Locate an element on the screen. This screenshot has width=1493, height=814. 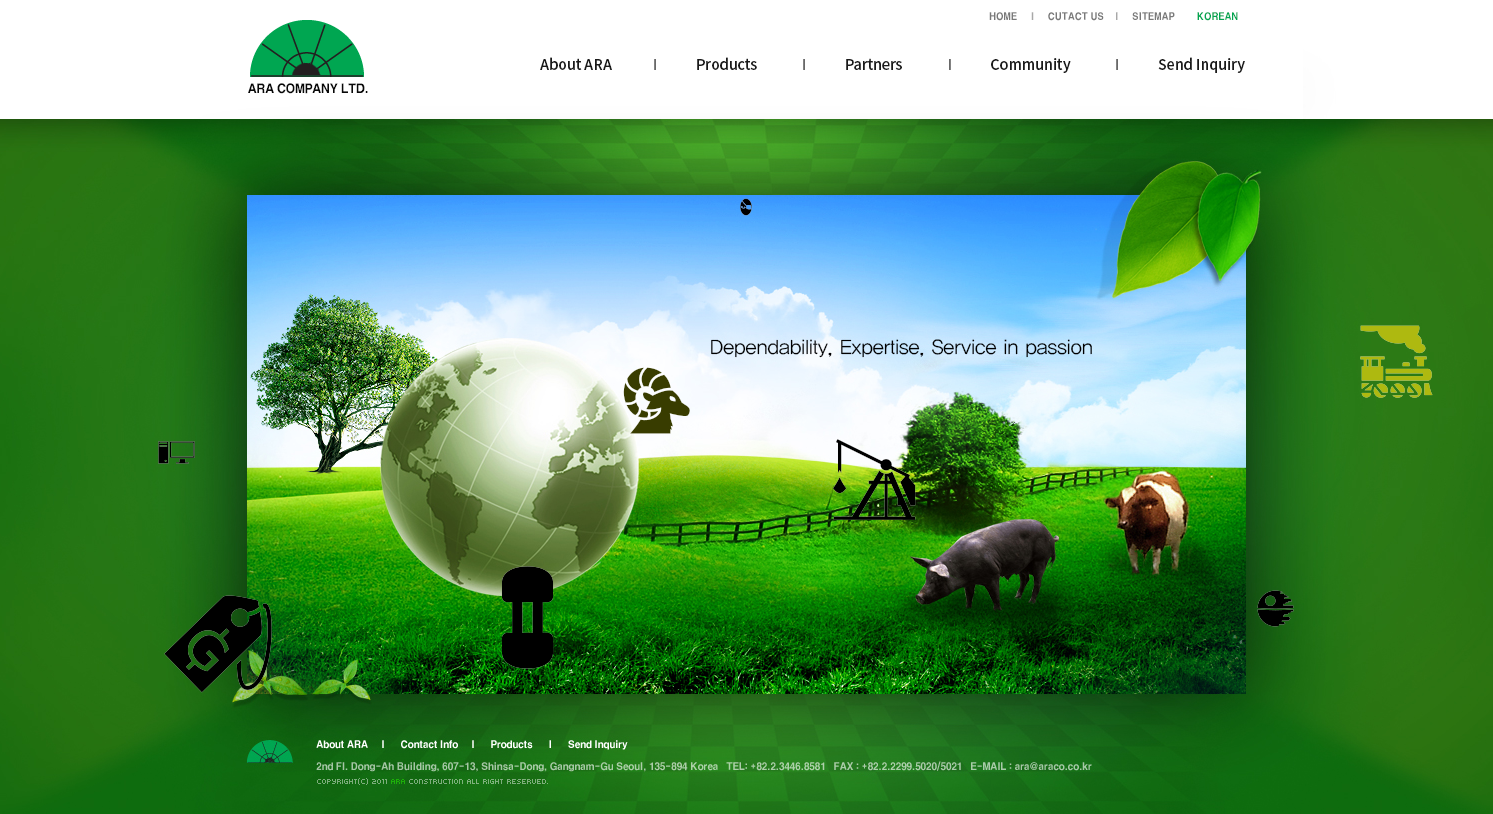
Death Star icon from Star Wars franchise is located at coordinates (1275, 608).